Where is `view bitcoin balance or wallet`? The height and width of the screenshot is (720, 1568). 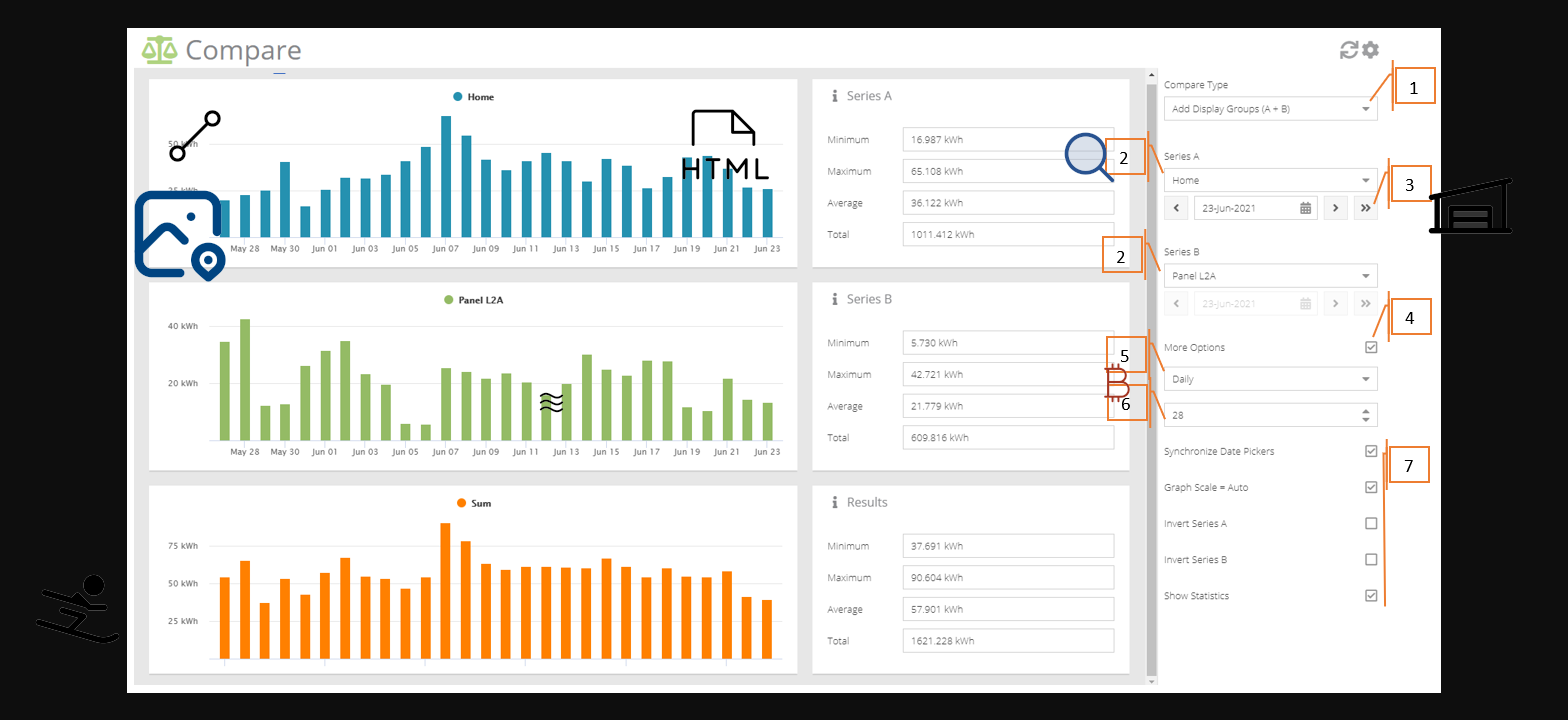
view bitcoin balance or wallet is located at coordinates (1115, 383).